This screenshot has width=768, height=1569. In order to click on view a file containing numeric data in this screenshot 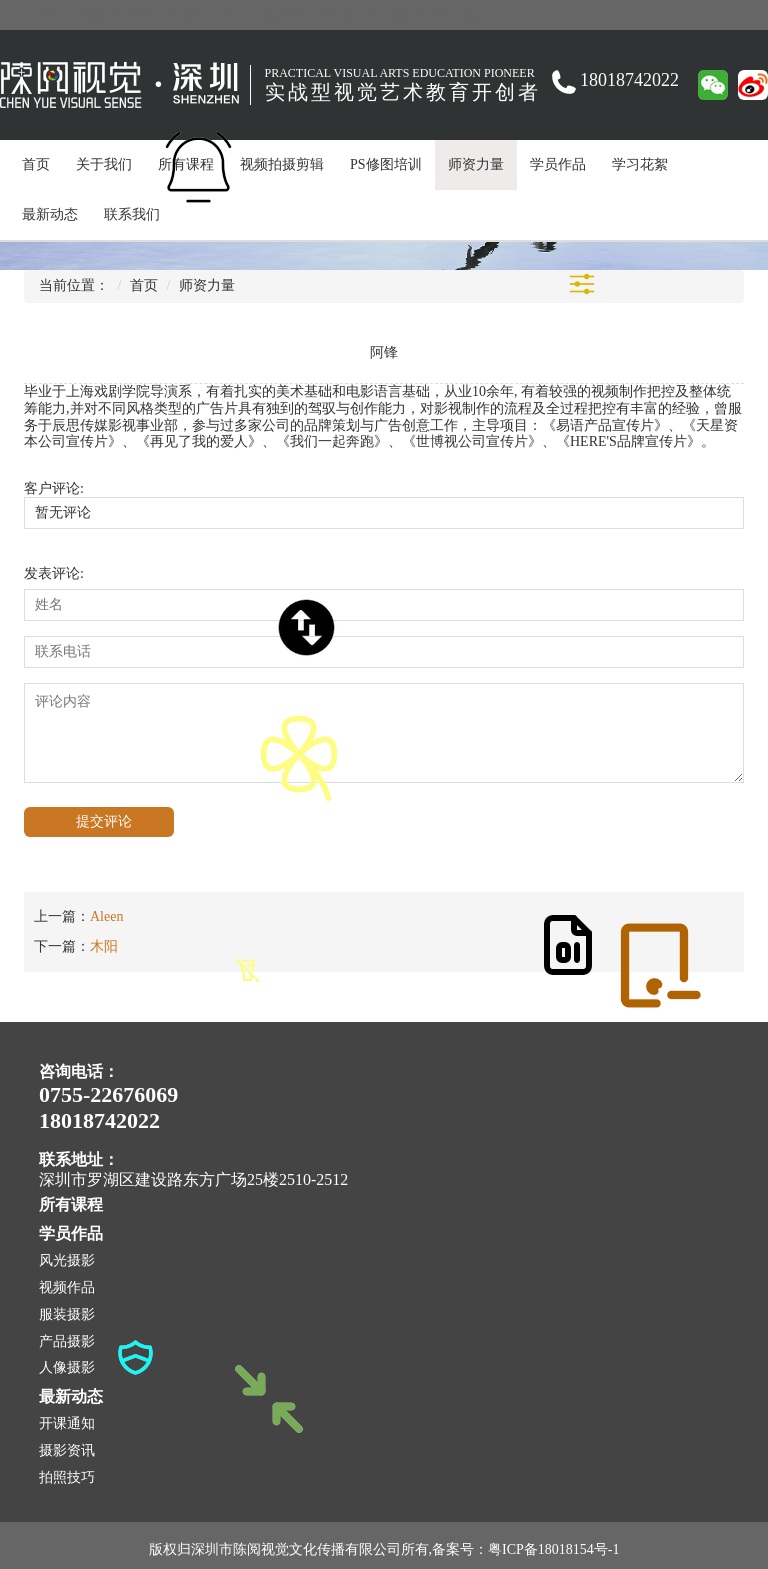, I will do `click(568, 945)`.